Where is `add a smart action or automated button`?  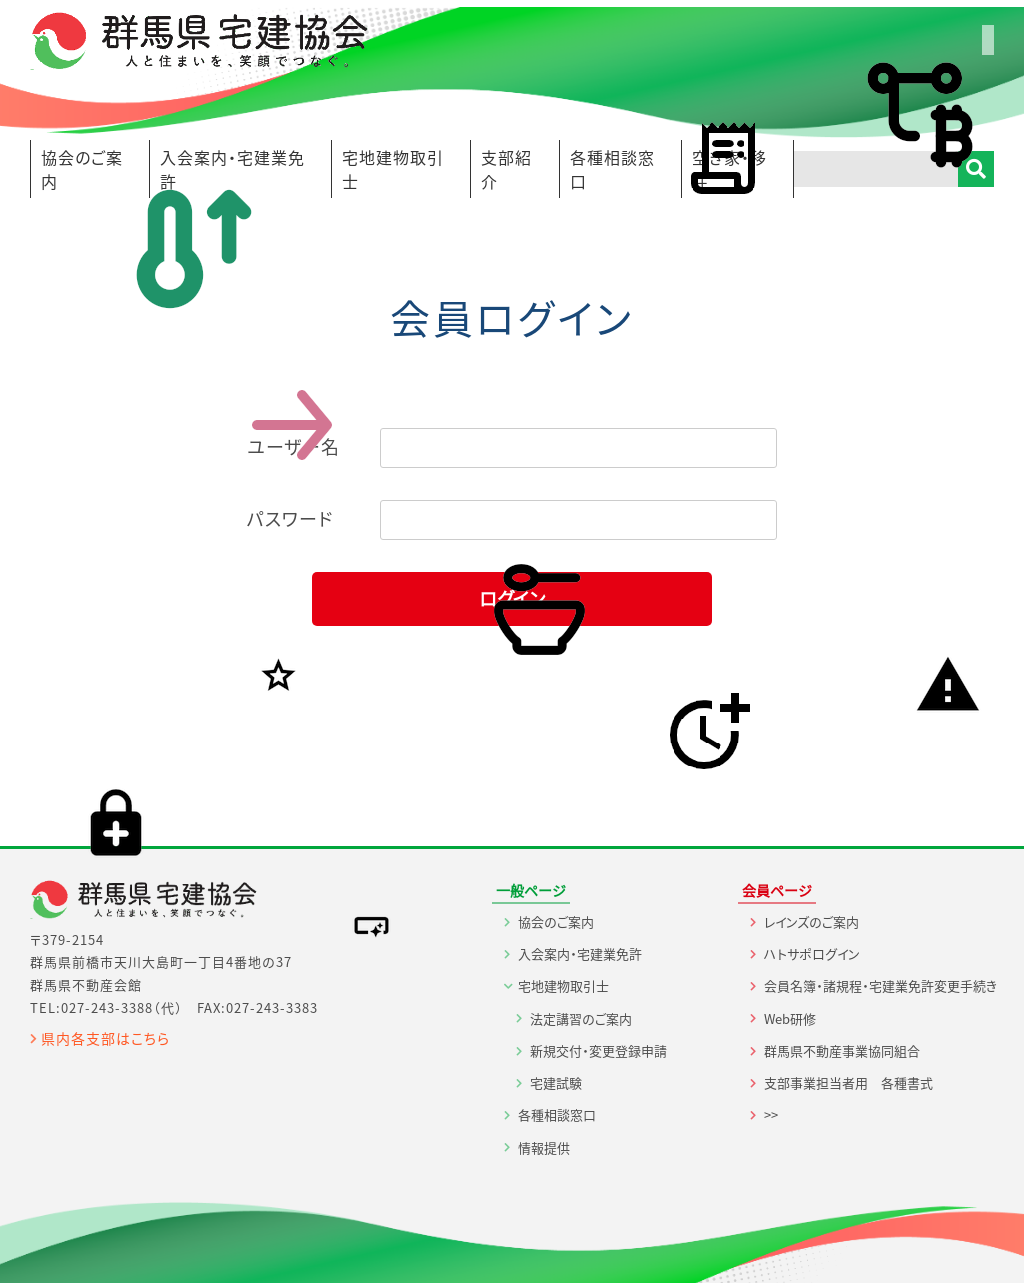 add a smart action or automated button is located at coordinates (371, 925).